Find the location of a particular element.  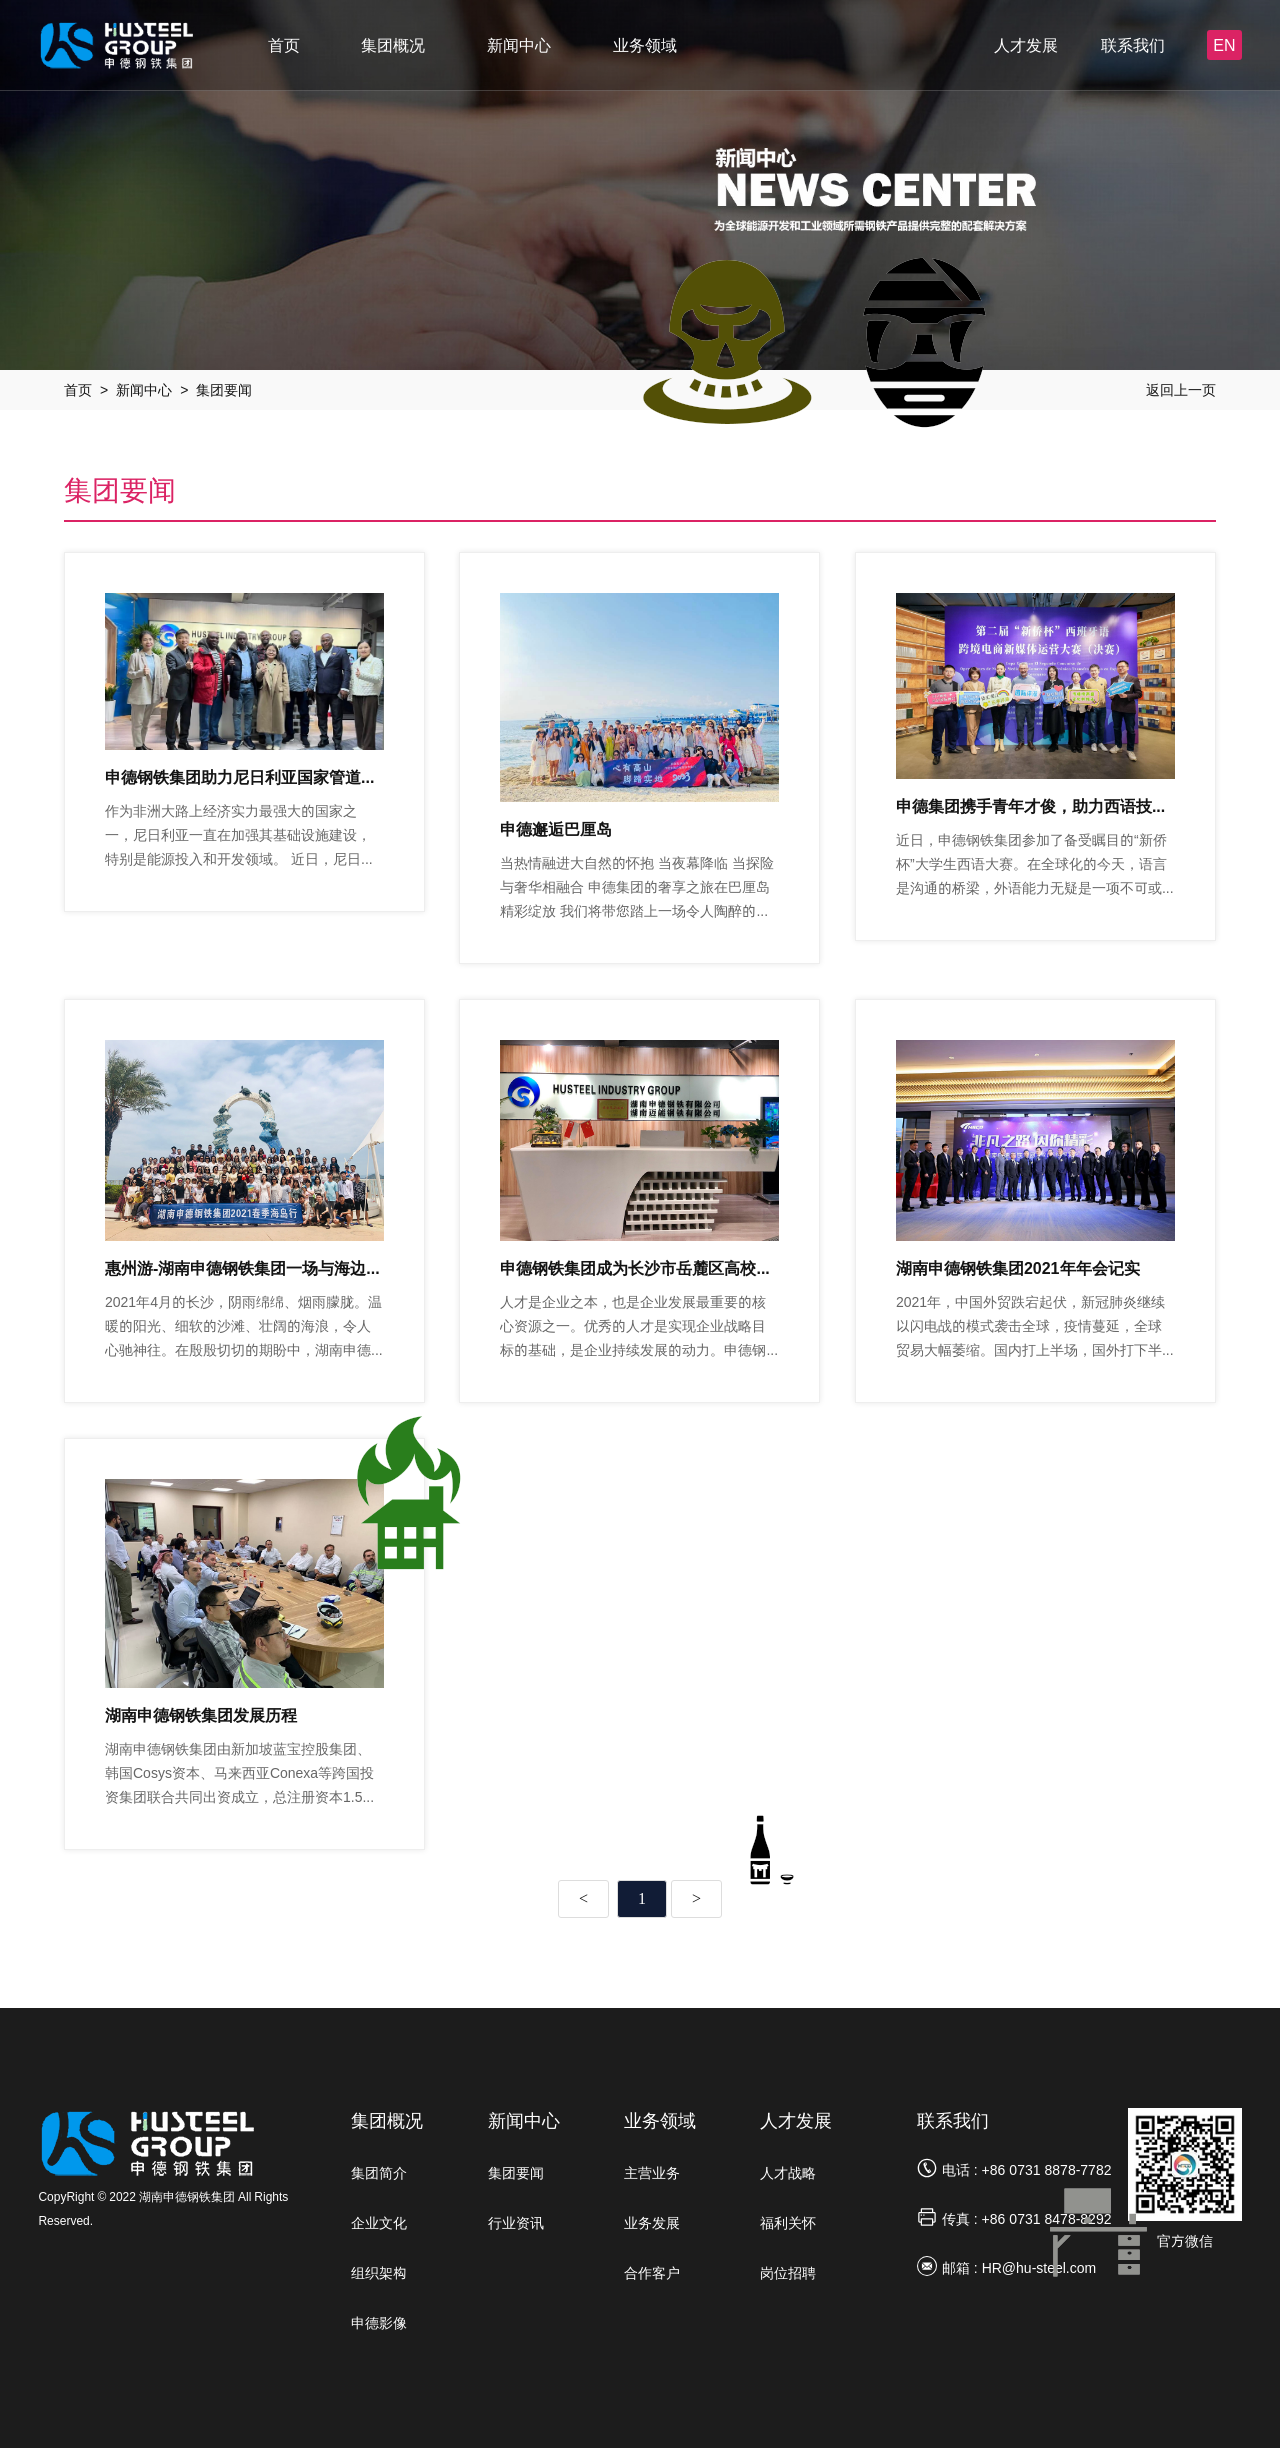

toggle invisibility or stealth mode is located at coordinates (924, 342).